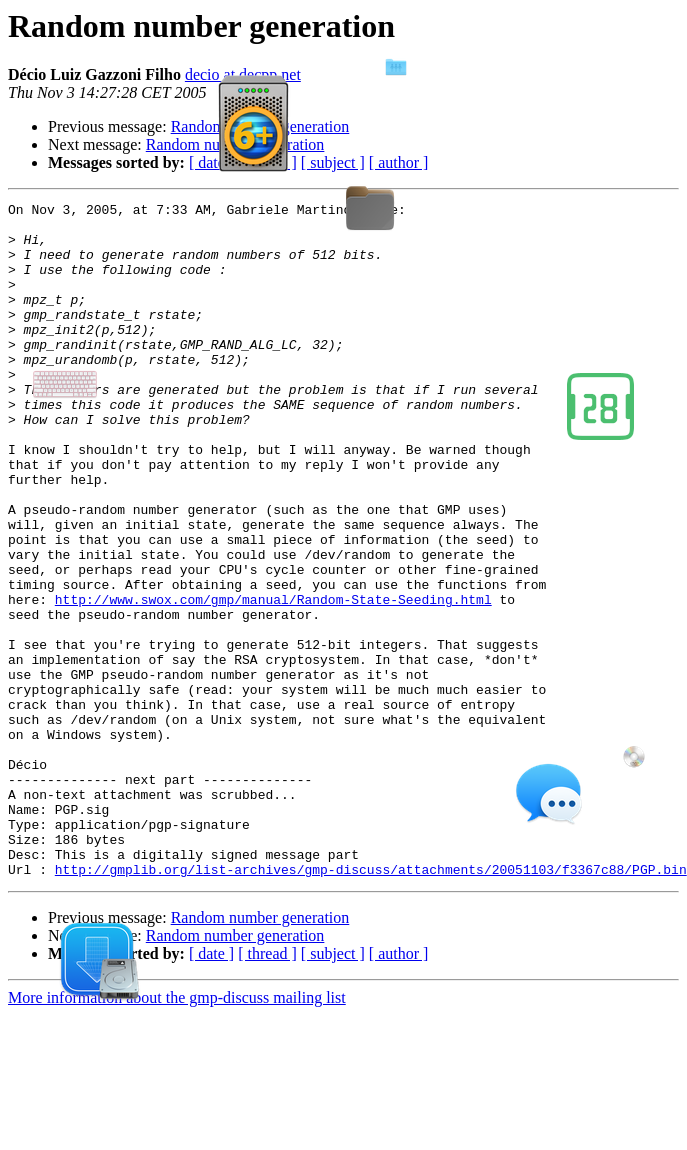 The width and height of the screenshot is (687, 1150). Describe the element at coordinates (370, 208) in the screenshot. I see `open folder to view files` at that location.